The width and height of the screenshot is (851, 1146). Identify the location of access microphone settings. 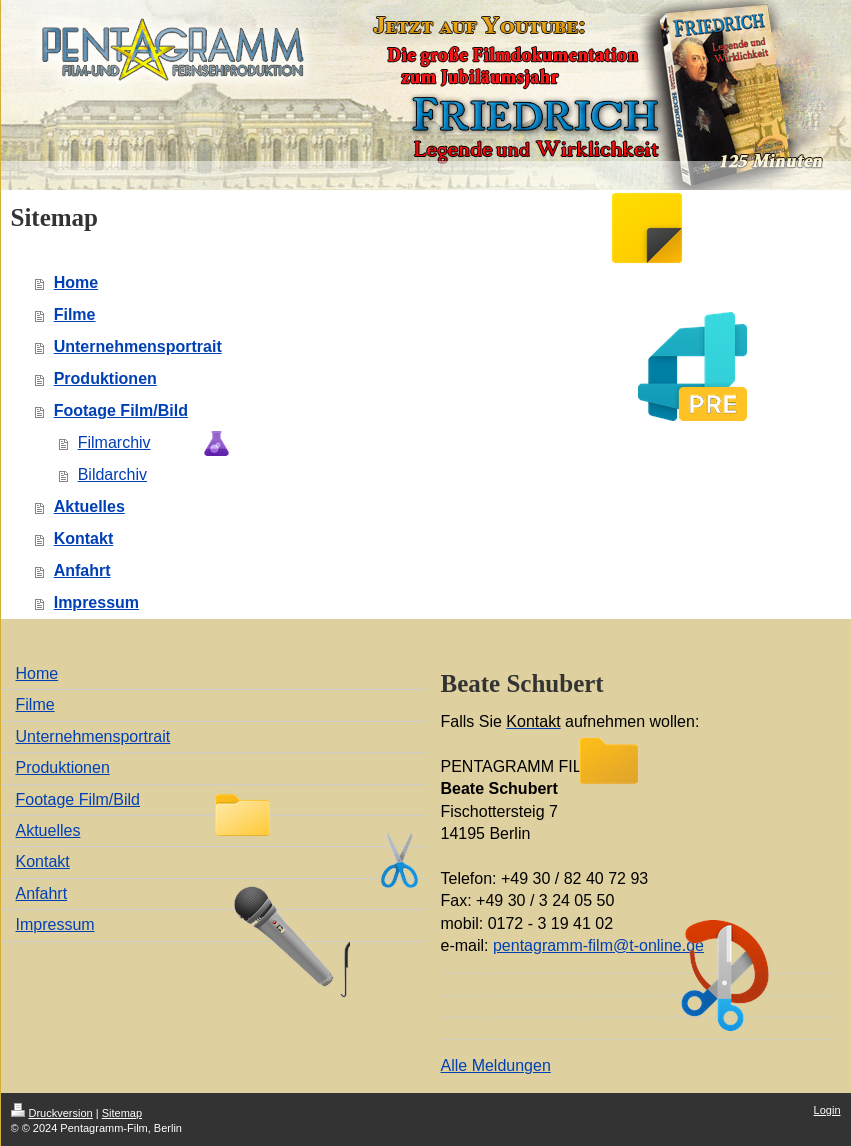
(291, 944).